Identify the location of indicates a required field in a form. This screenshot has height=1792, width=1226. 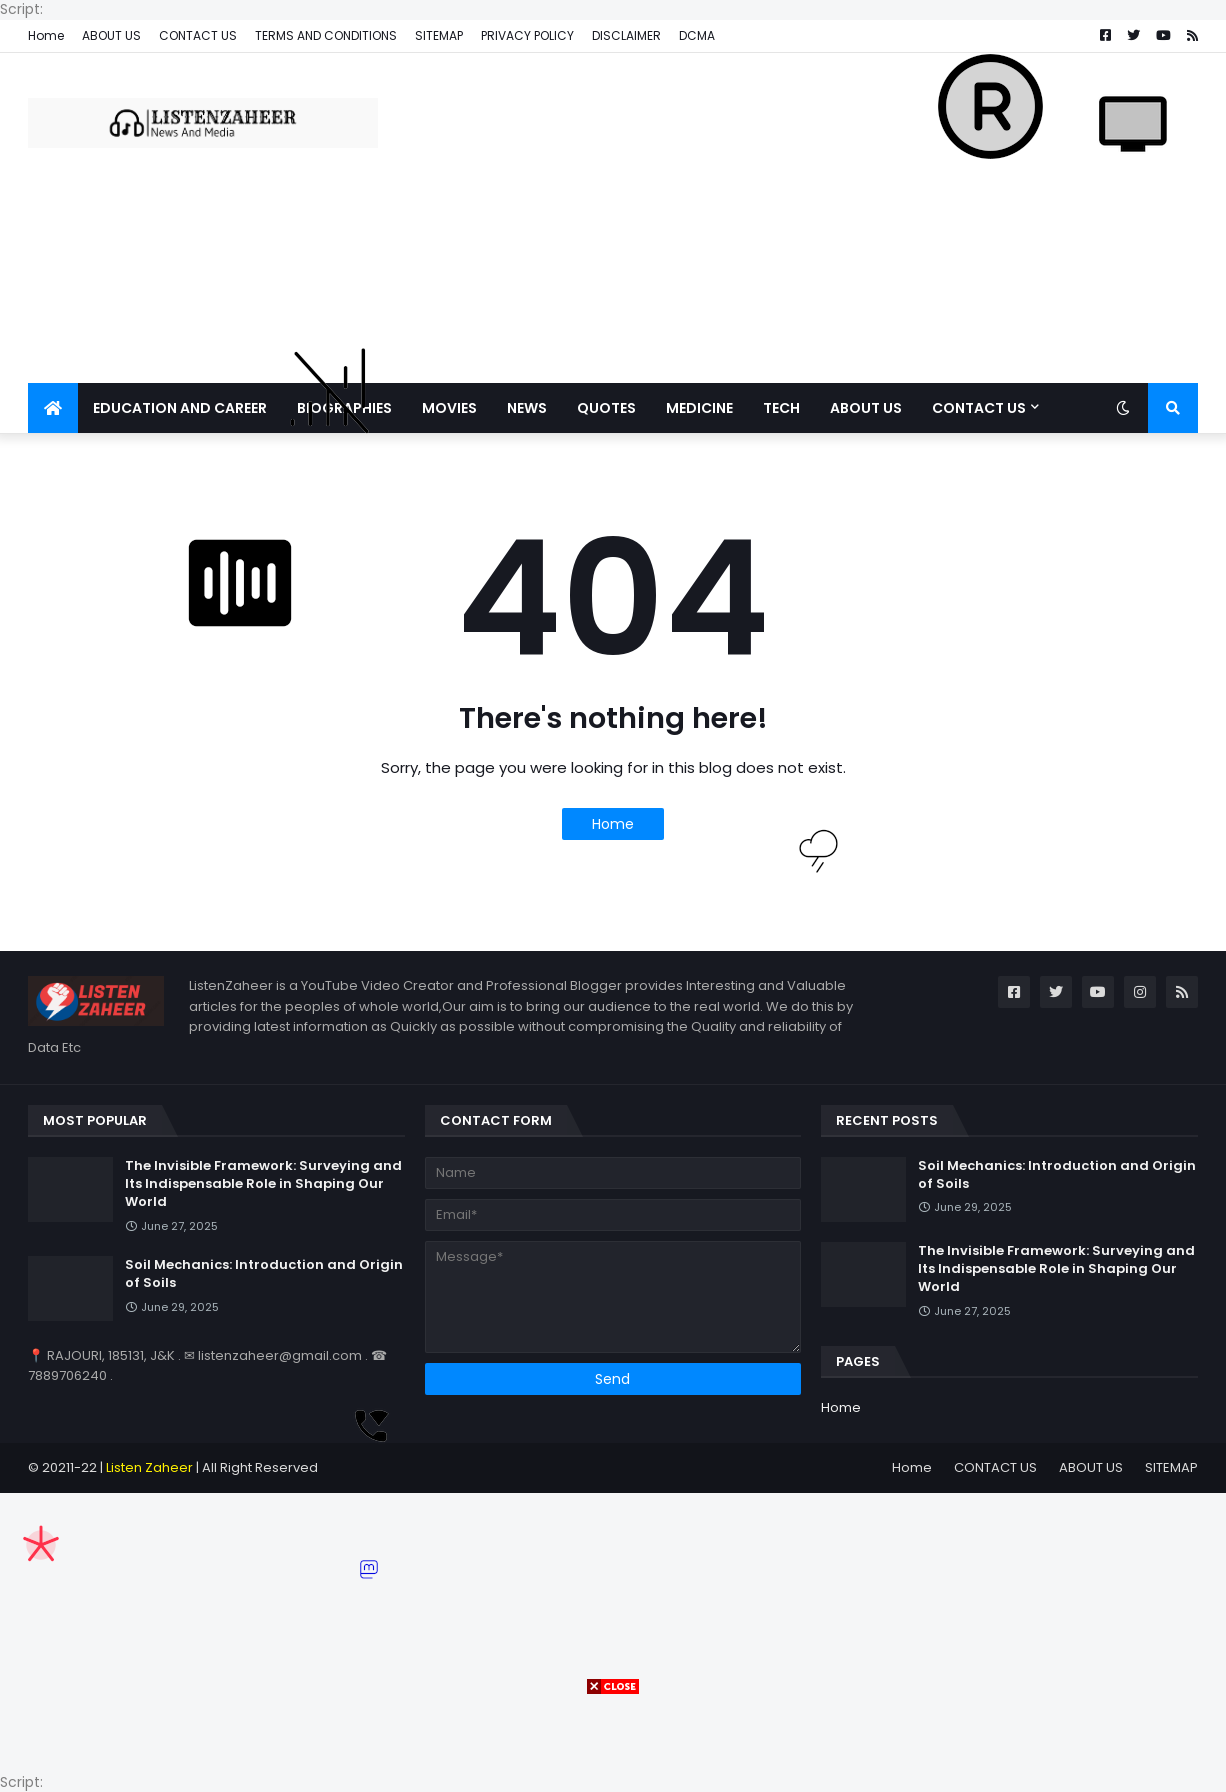
(41, 1545).